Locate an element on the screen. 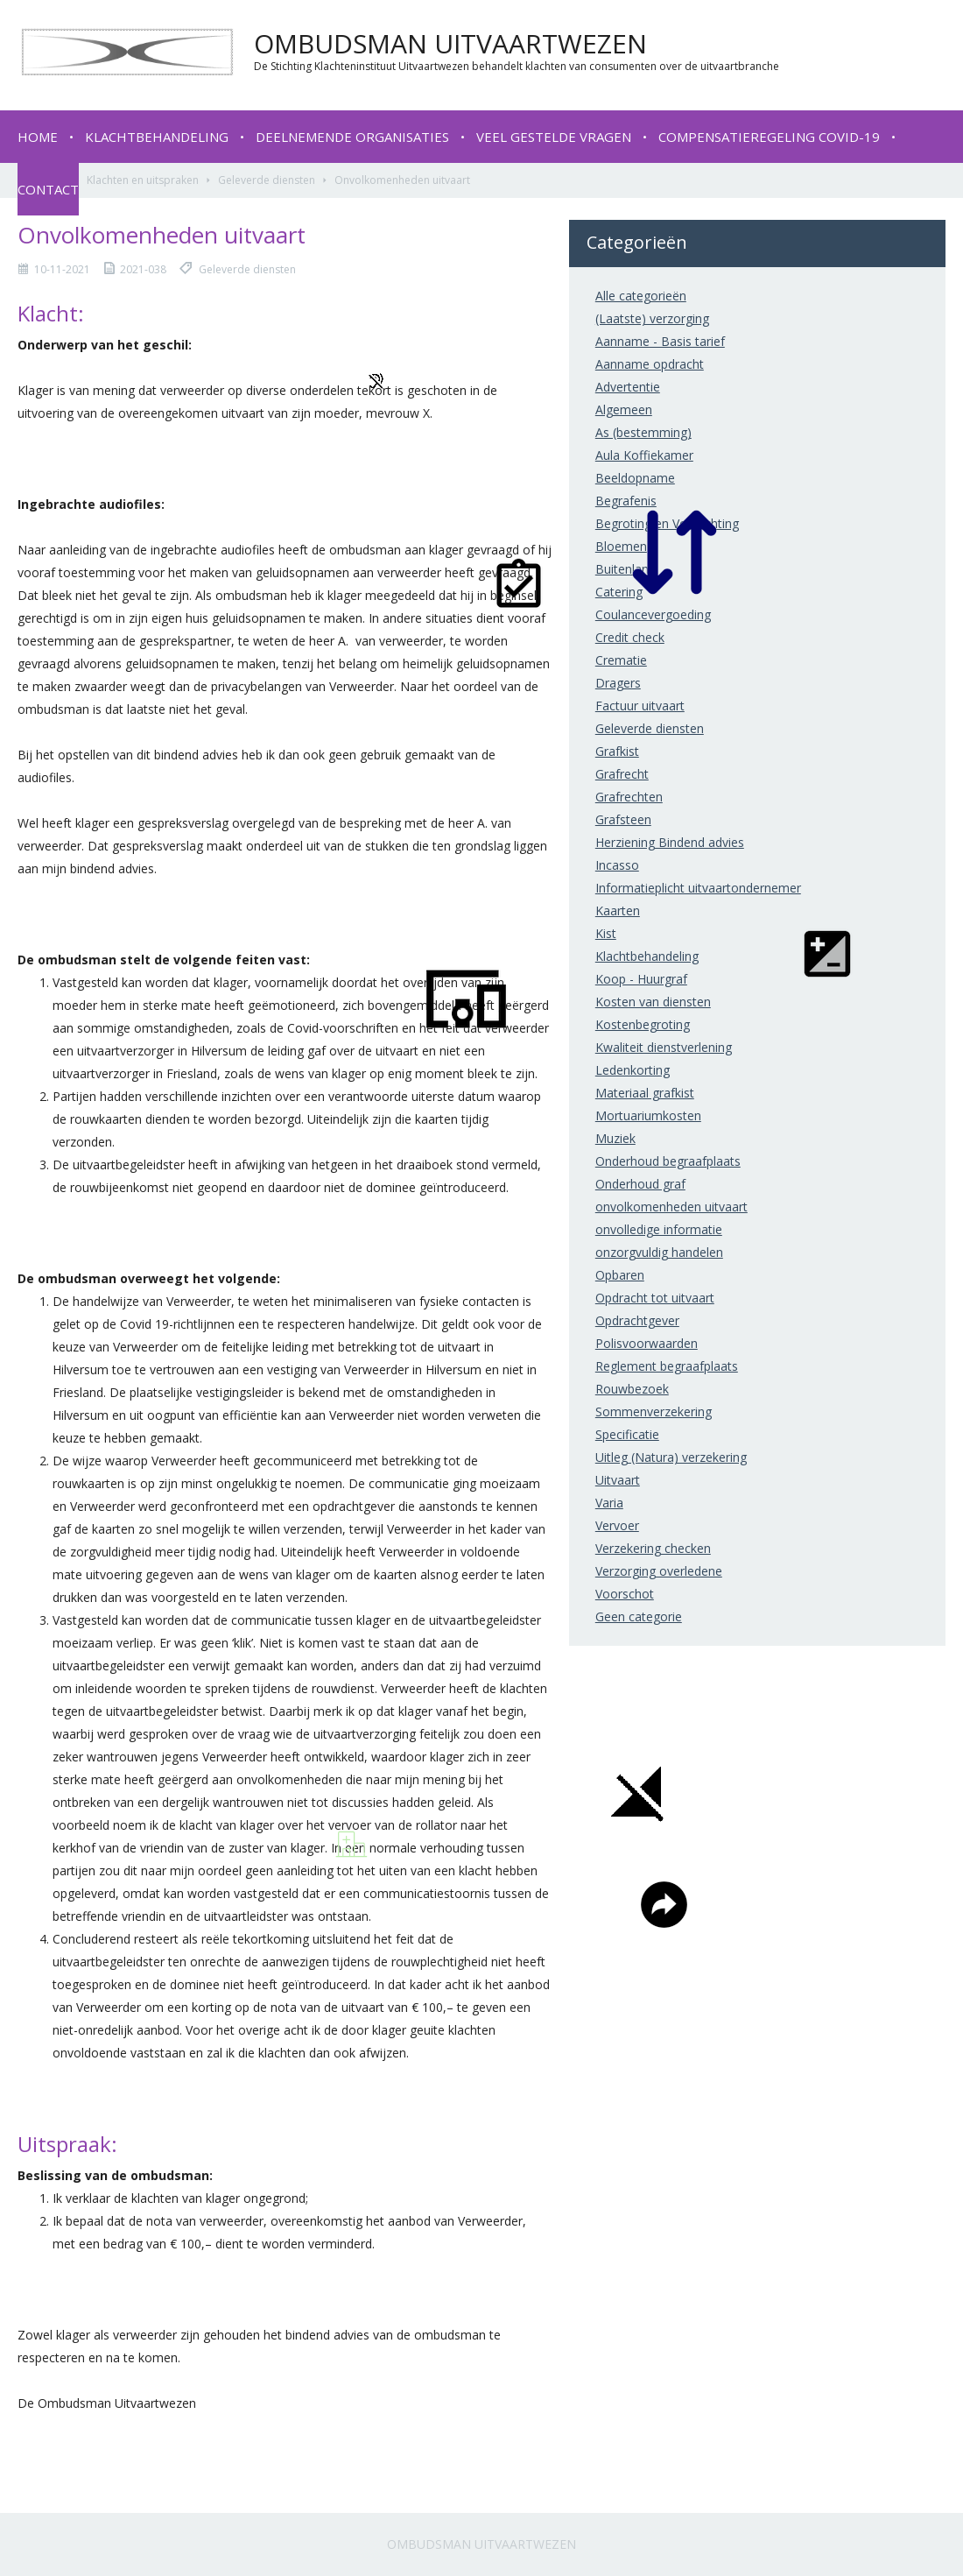 The height and width of the screenshot is (2576, 963). find nearby hospitals or medical facilities is located at coordinates (349, 1844).